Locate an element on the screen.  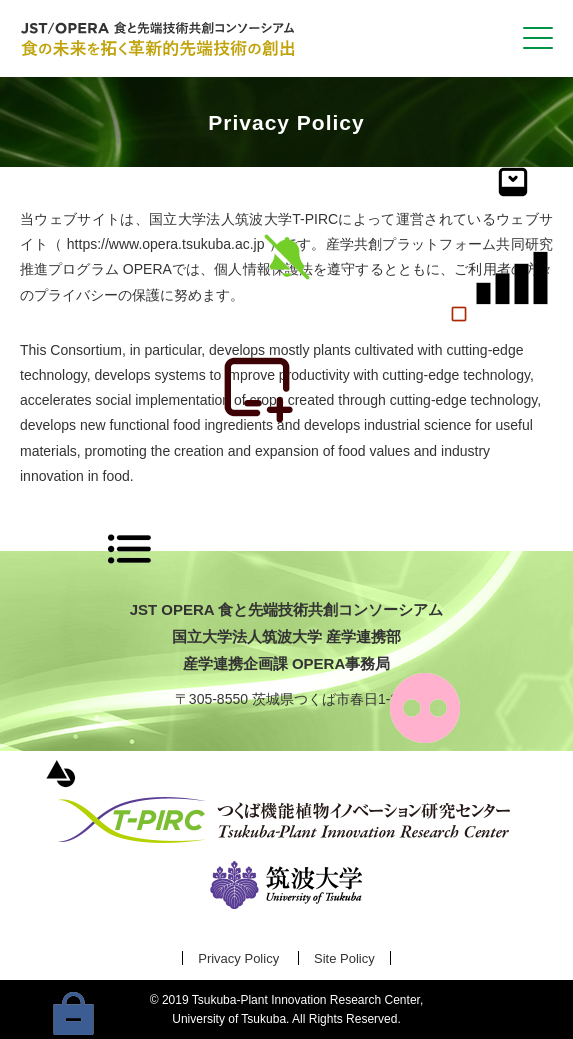
add a new iPad or tablet device is located at coordinates (257, 387).